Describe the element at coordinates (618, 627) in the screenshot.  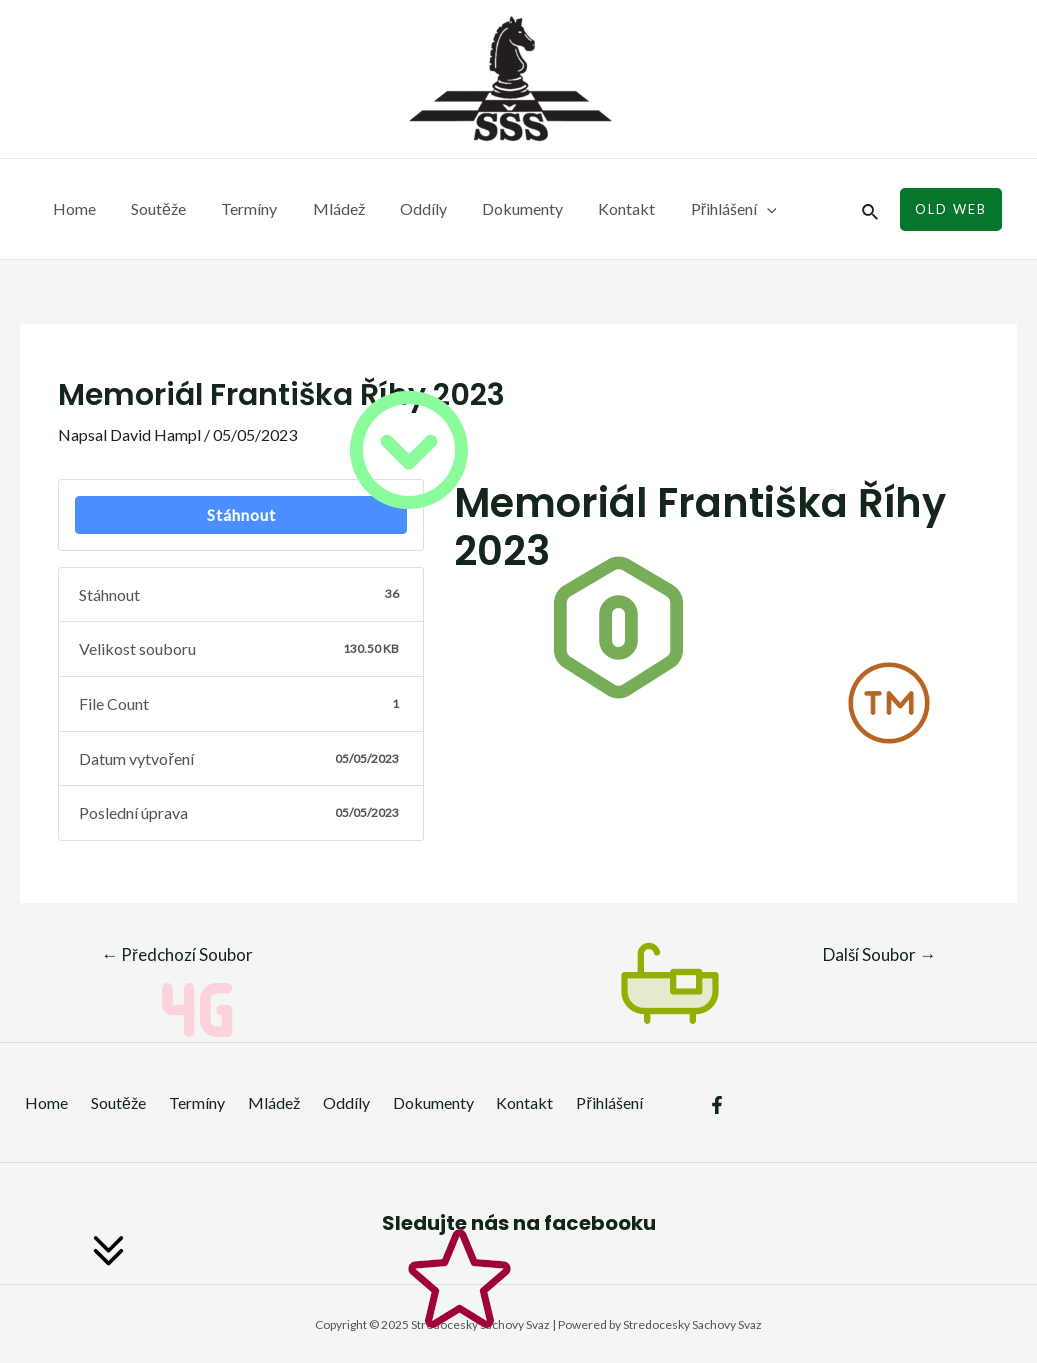
I see `indicates an "O" option or category in a hexagonal badge` at that location.